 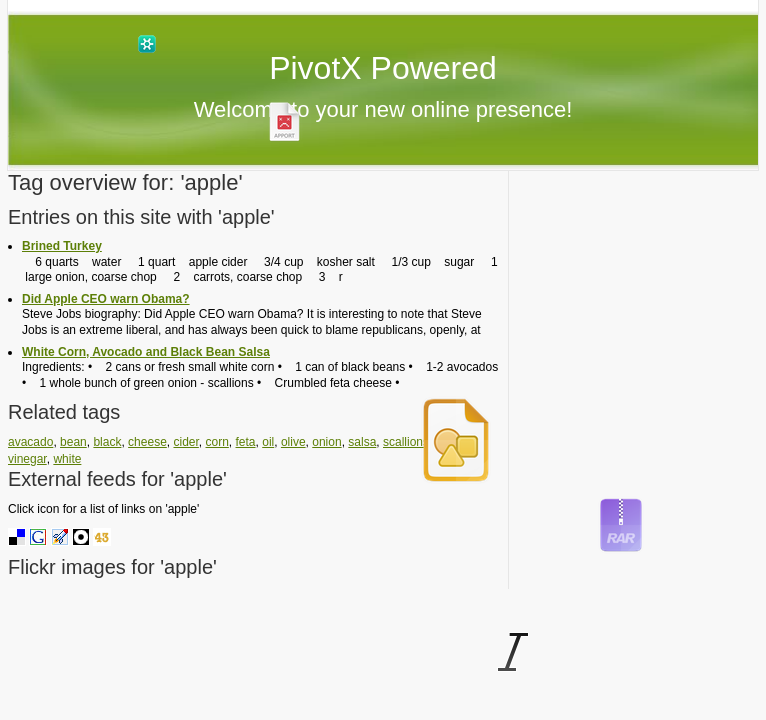 What do you see at coordinates (621, 525) in the screenshot?
I see `a compressed RAR archive file` at bounding box center [621, 525].